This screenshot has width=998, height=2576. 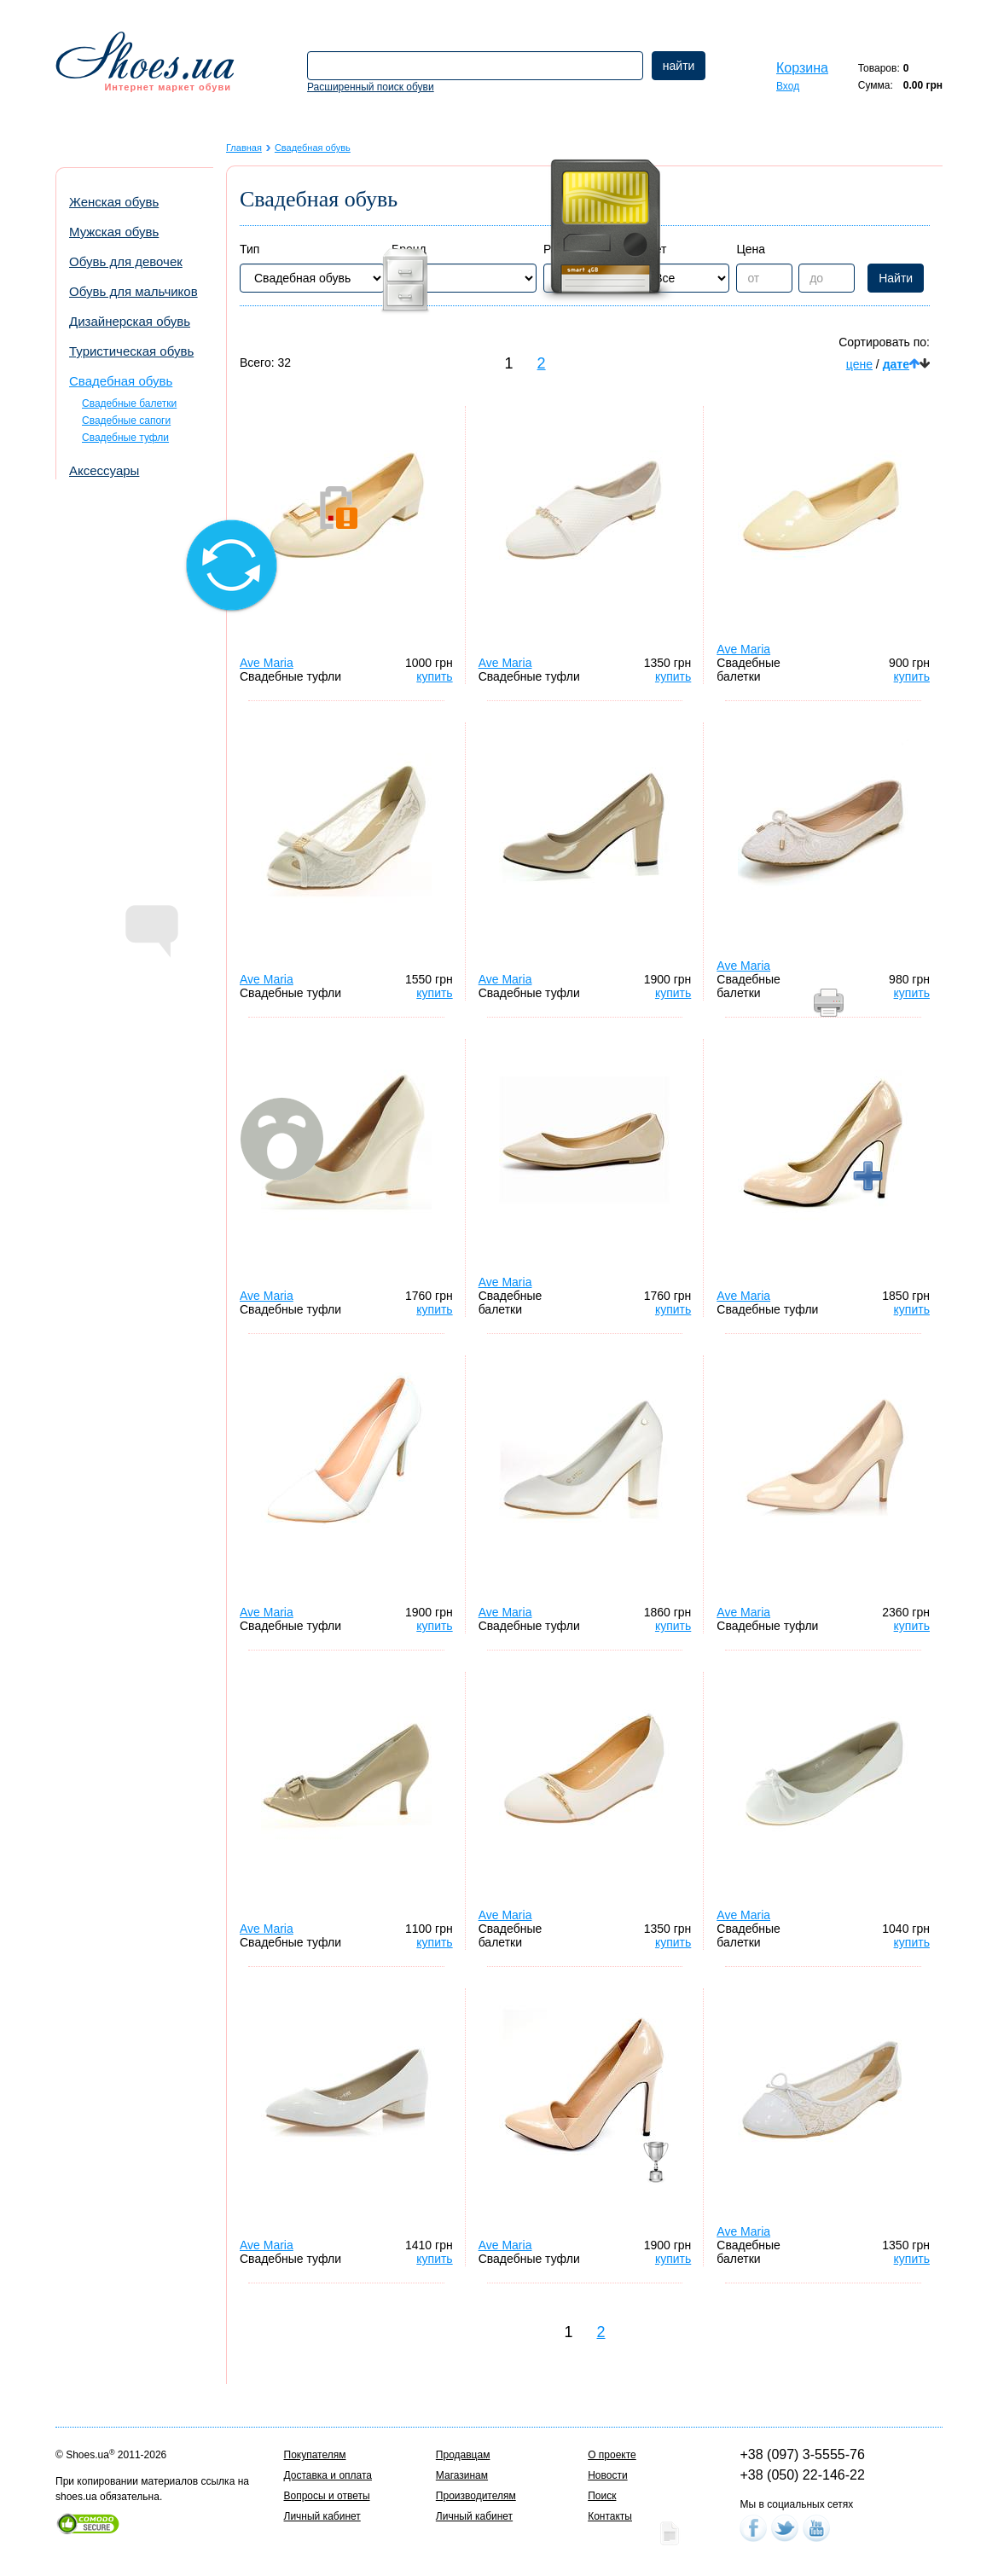 I want to click on a wine configuration or initialization file, so click(x=670, y=2533).